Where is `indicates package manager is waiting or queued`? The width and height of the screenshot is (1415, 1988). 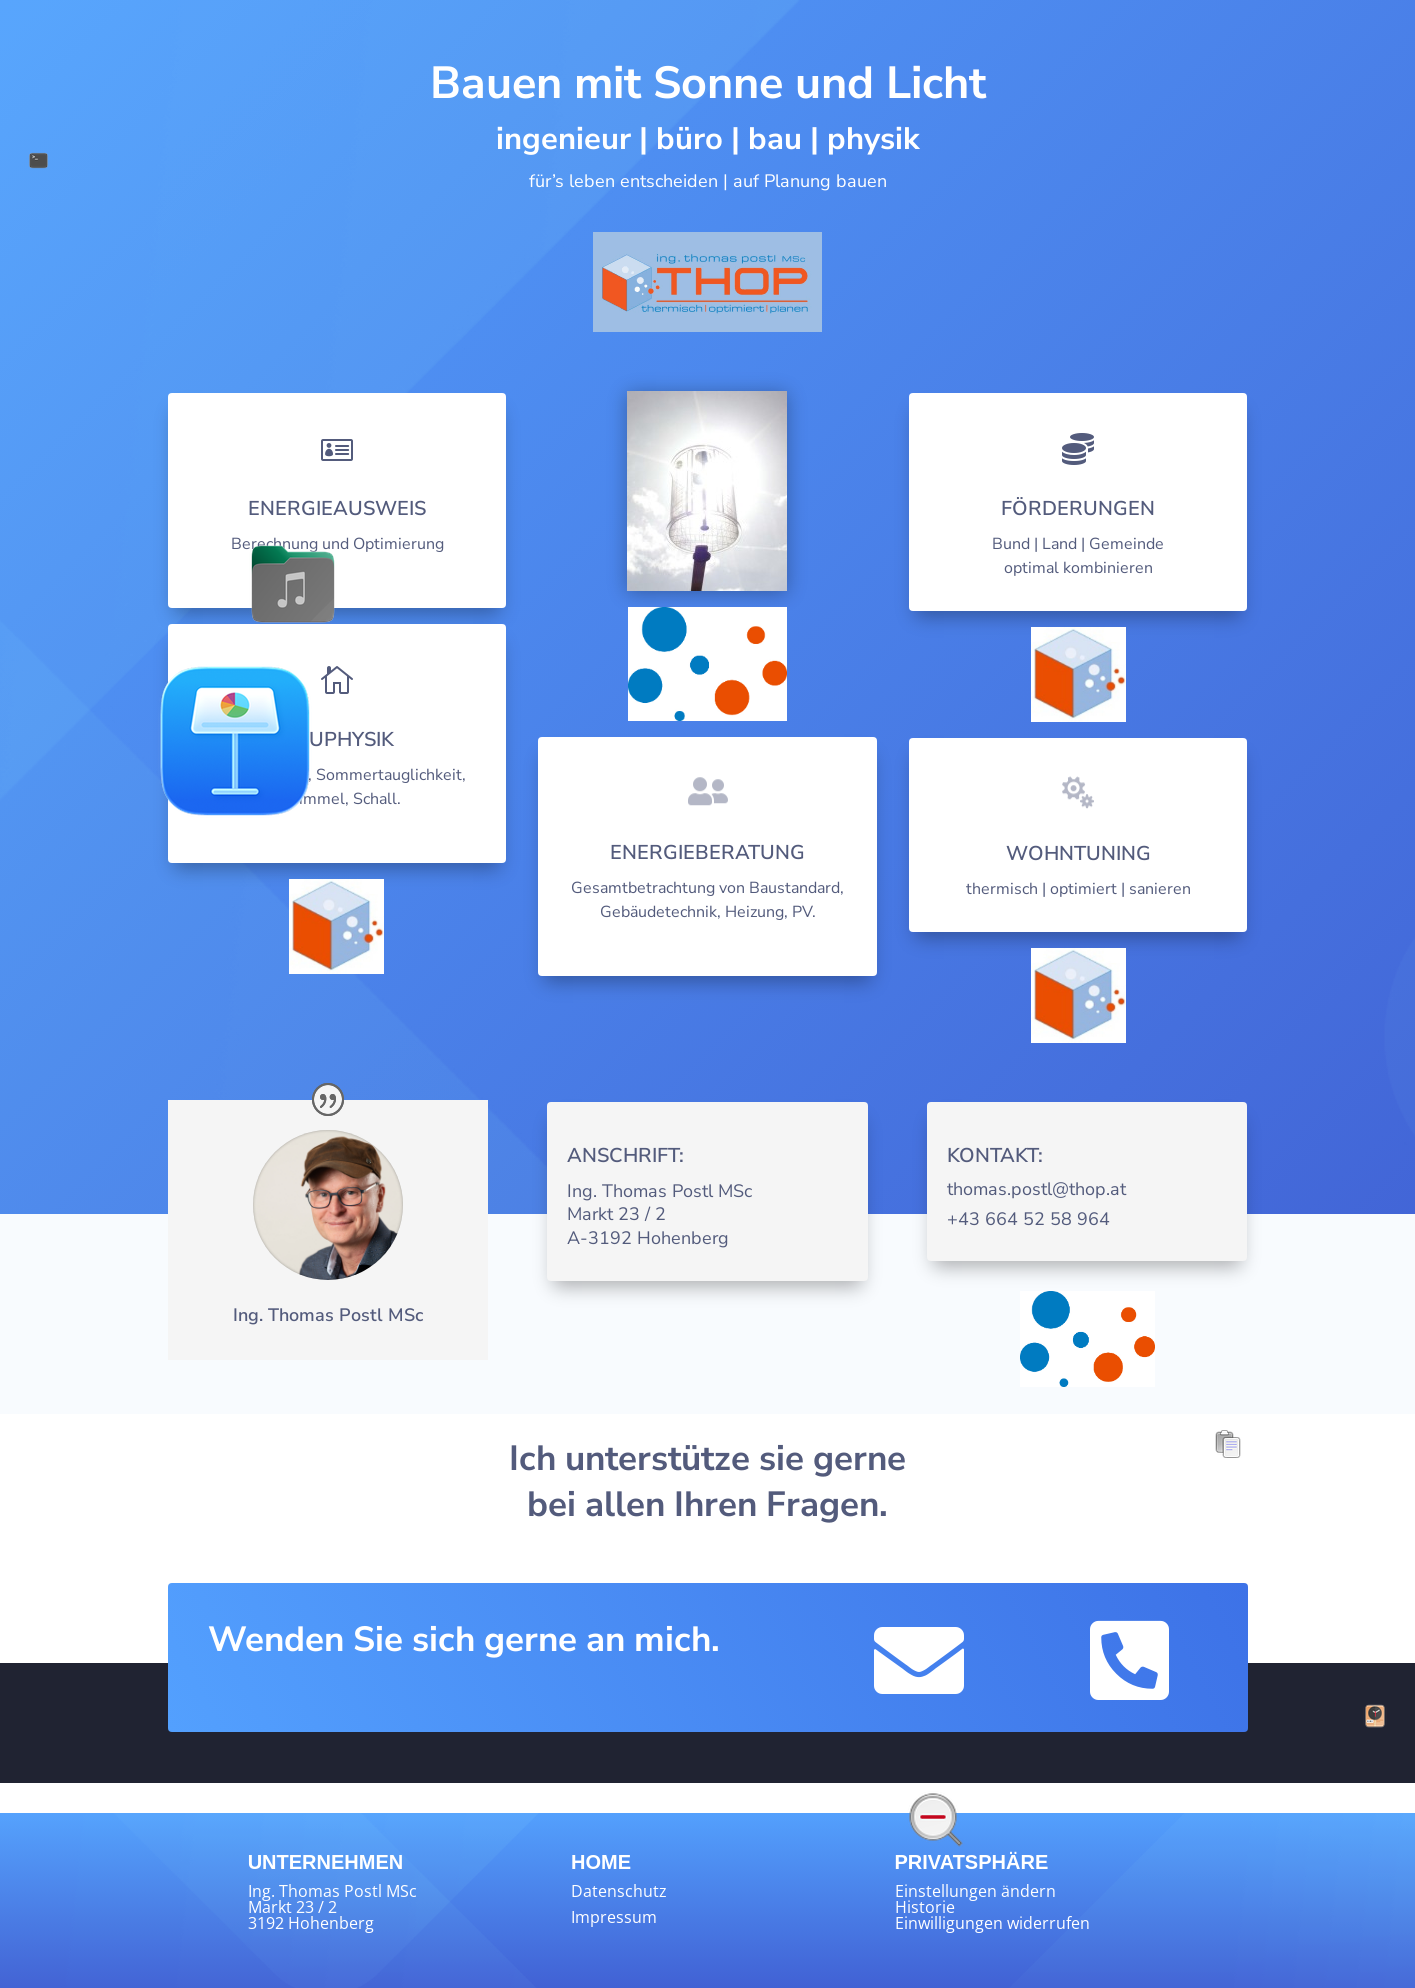 indicates package manager is waiting or queued is located at coordinates (1375, 1716).